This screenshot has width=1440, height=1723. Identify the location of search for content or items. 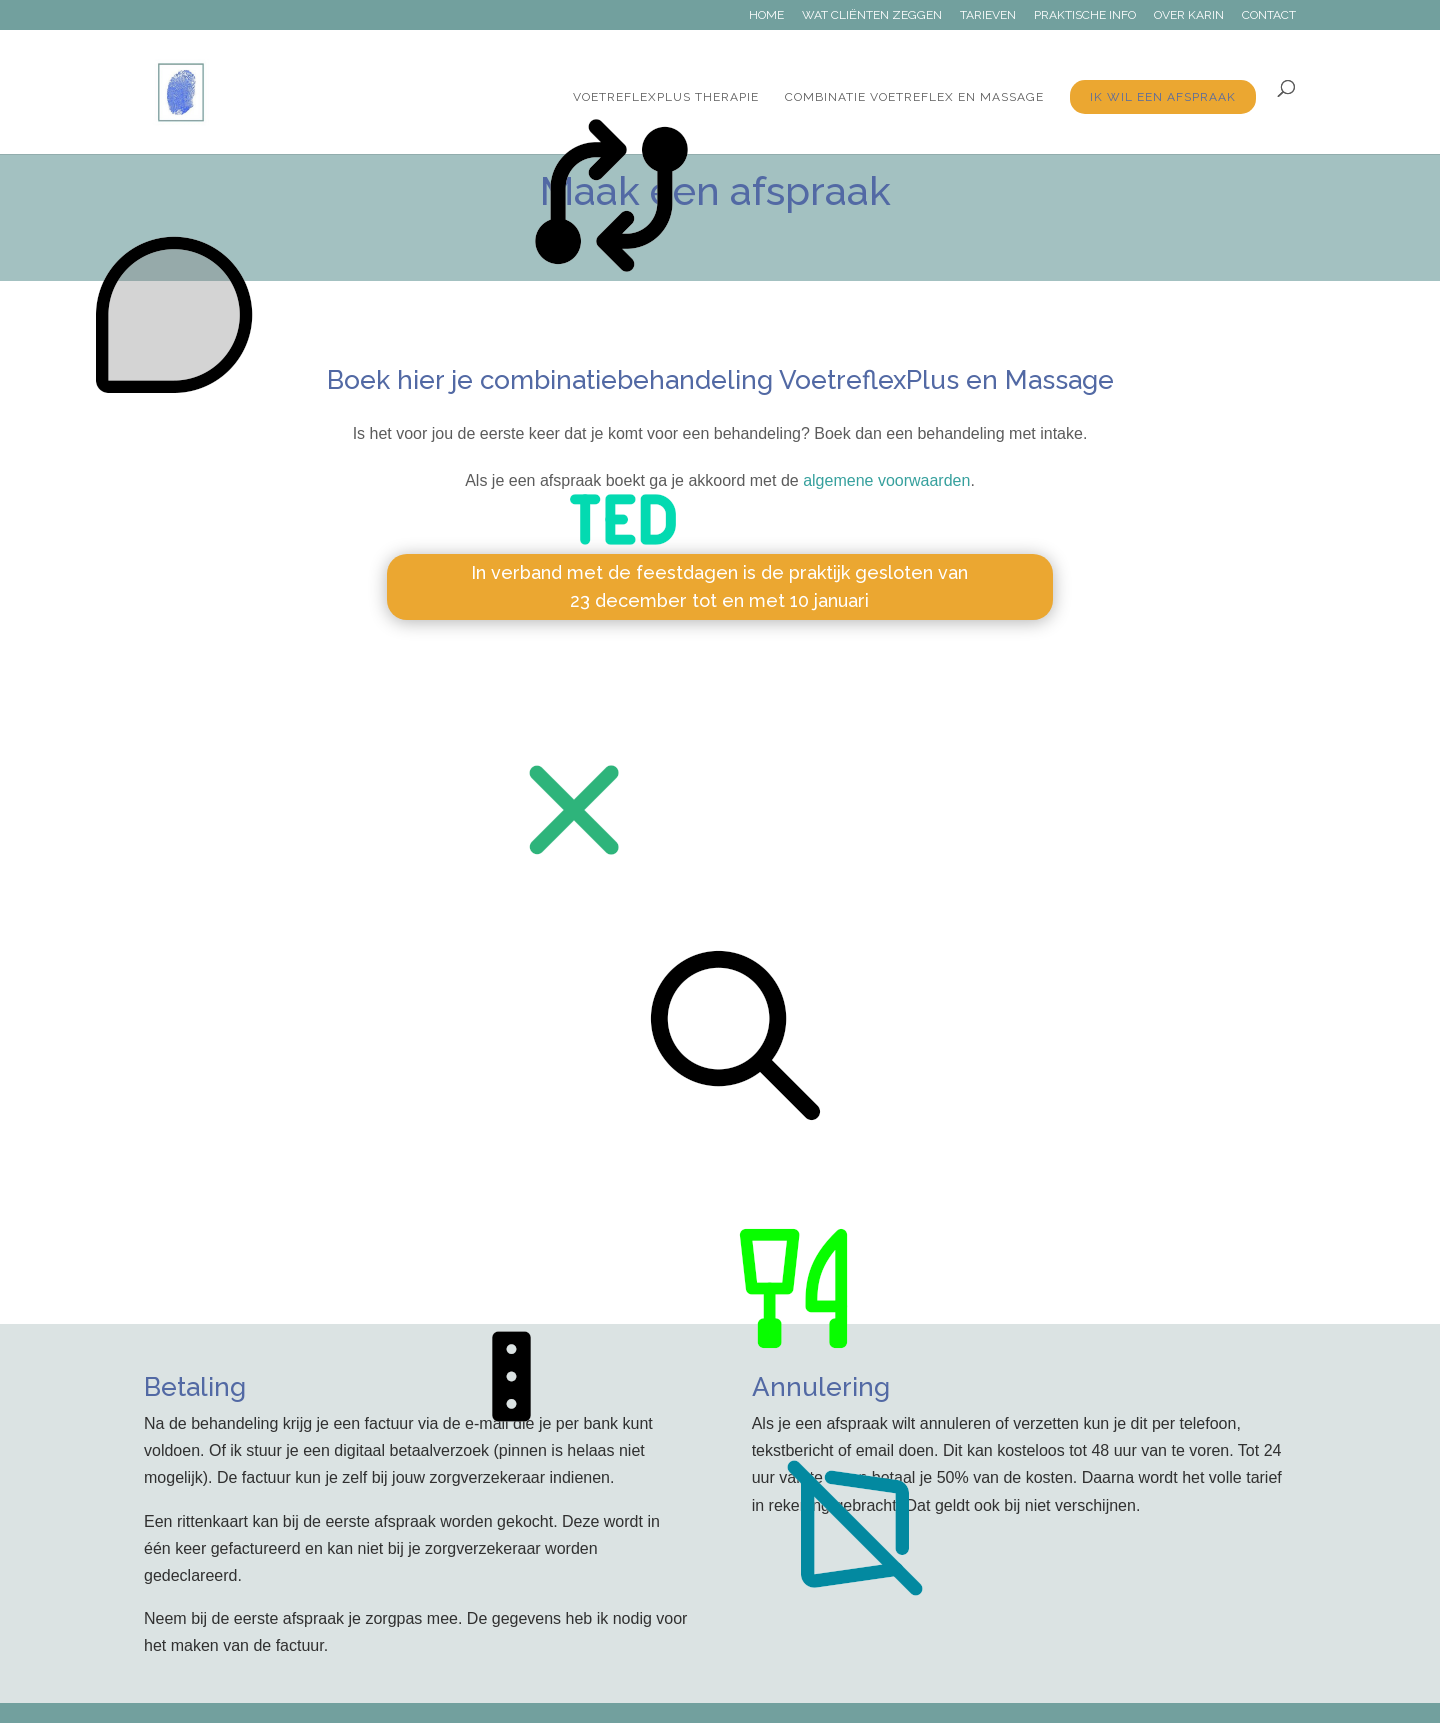
(735, 1035).